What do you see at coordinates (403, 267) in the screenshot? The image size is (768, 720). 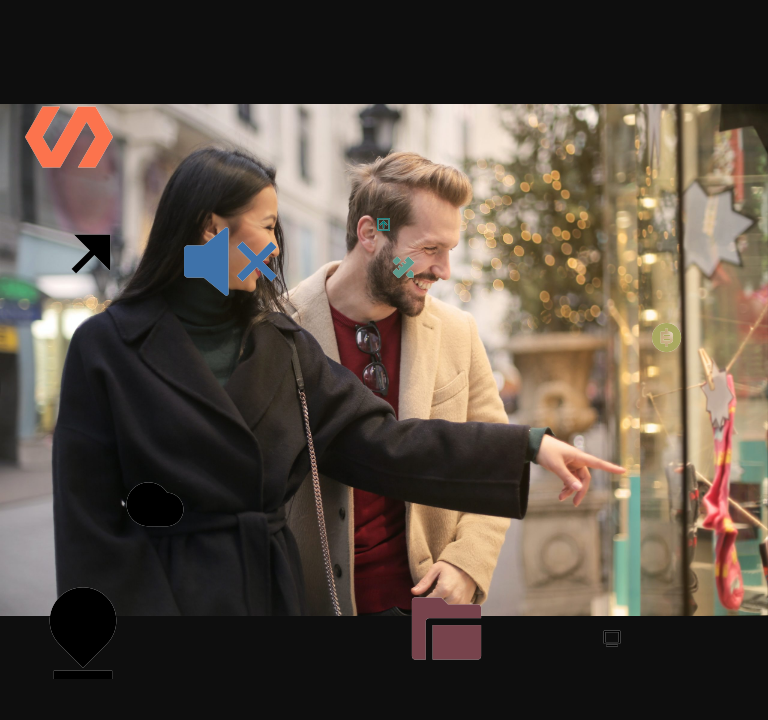 I see `access design tools` at bounding box center [403, 267].